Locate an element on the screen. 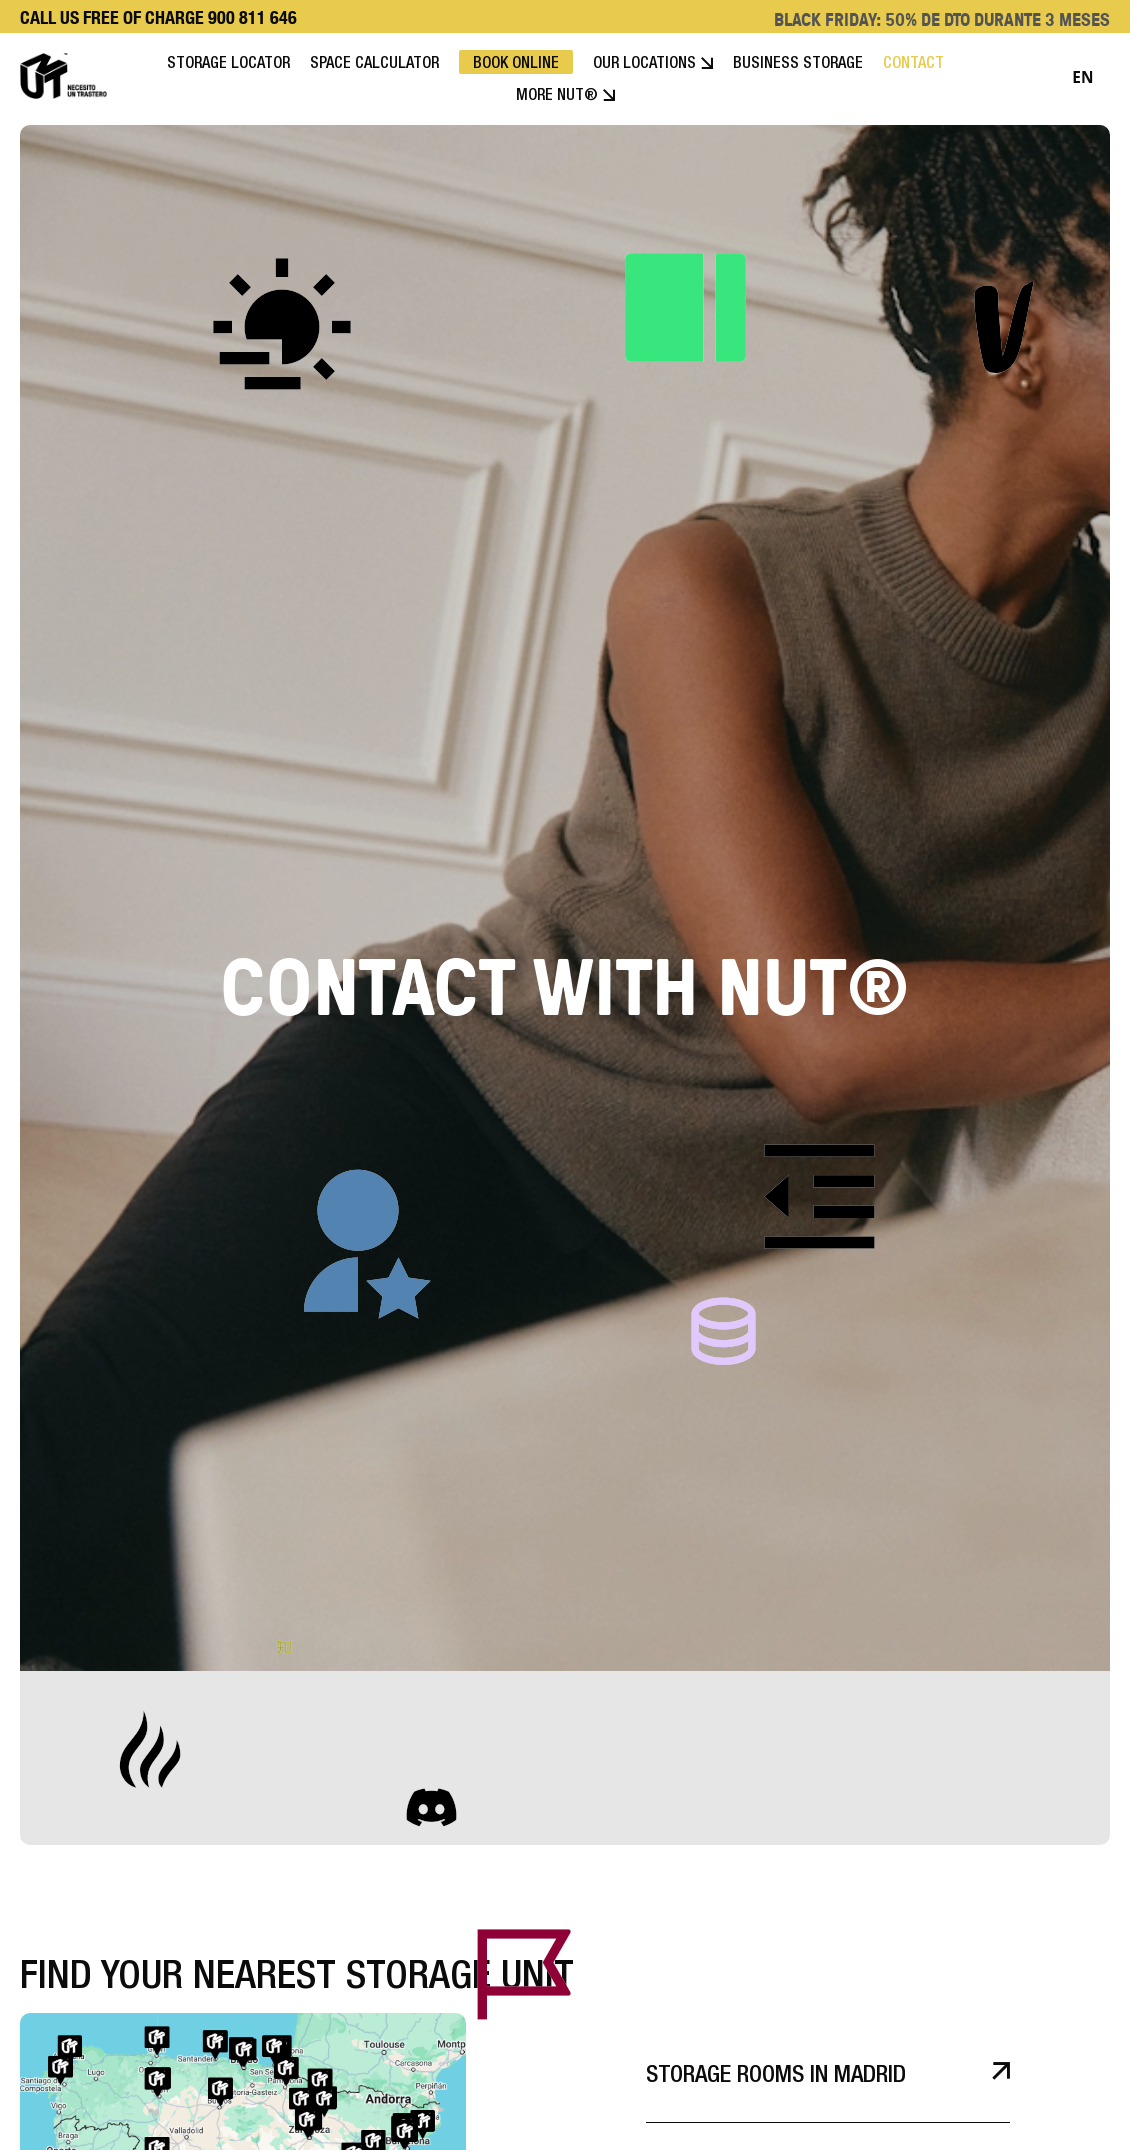 The image size is (1130, 2150). flag or bookmark an item is located at coordinates (525, 1972).